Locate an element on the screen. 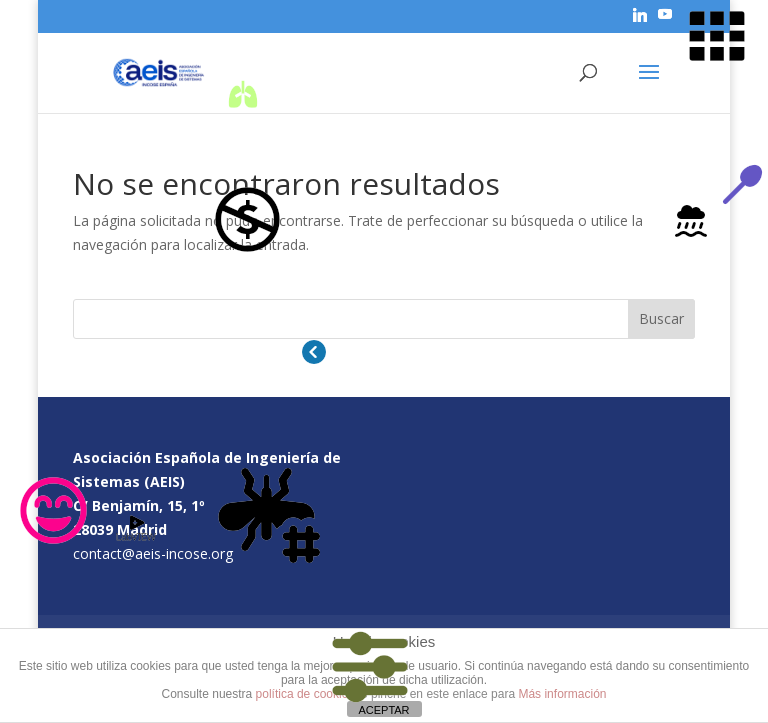 This screenshot has width=768, height=723. mosquito protection or pest control settings is located at coordinates (266, 509).